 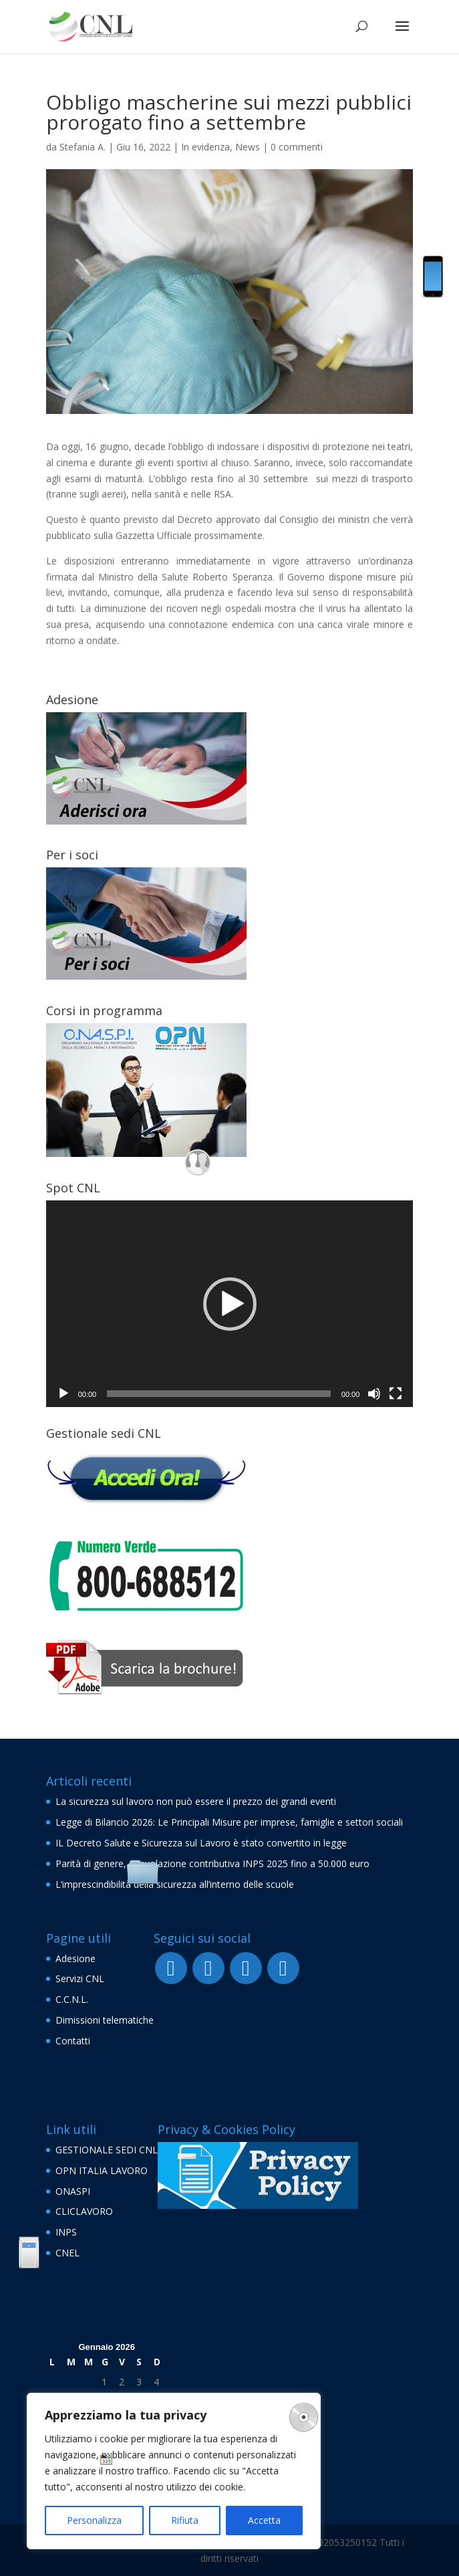 I want to click on open folder containing media player classic files, so click(x=106, y=2460).